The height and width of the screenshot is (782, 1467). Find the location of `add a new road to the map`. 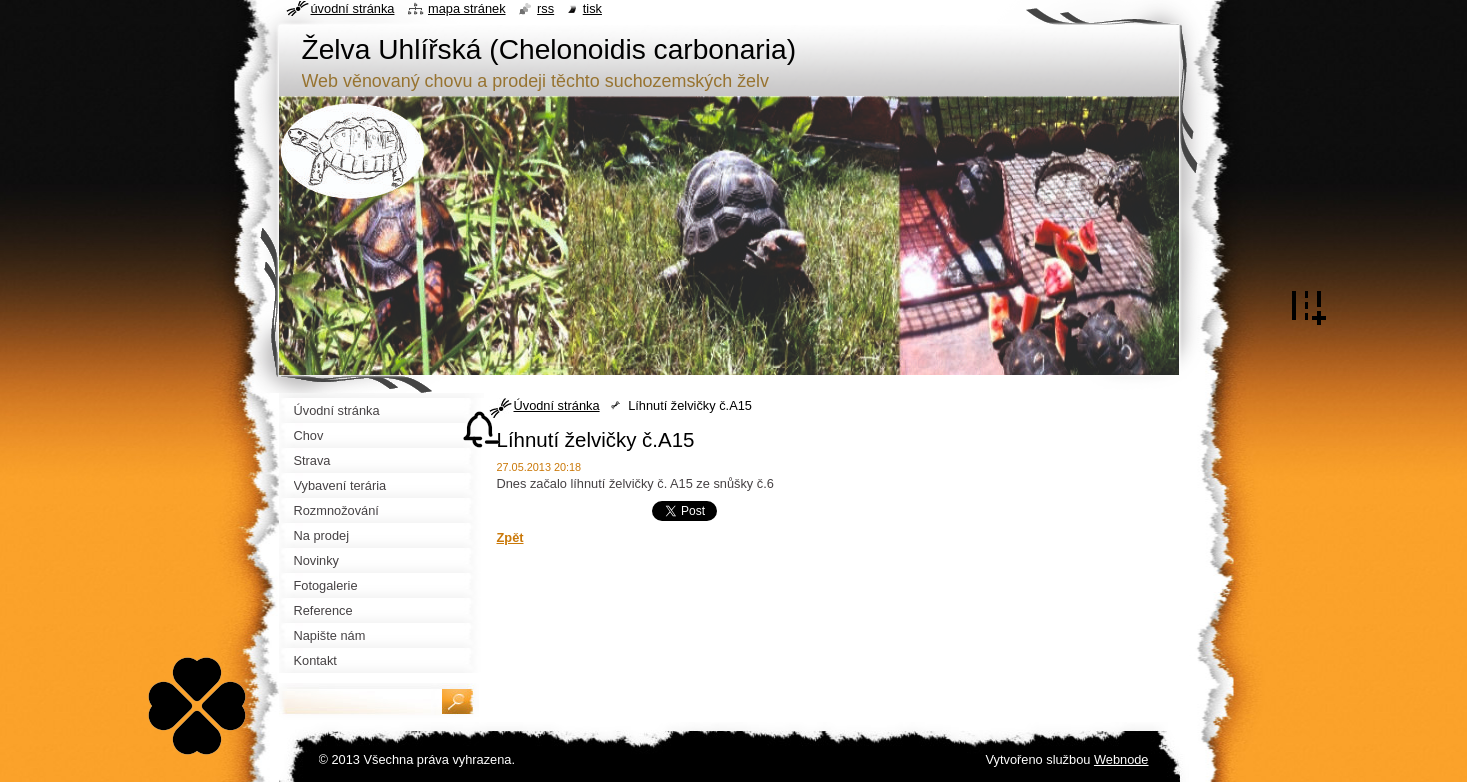

add a new road to the map is located at coordinates (1306, 305).